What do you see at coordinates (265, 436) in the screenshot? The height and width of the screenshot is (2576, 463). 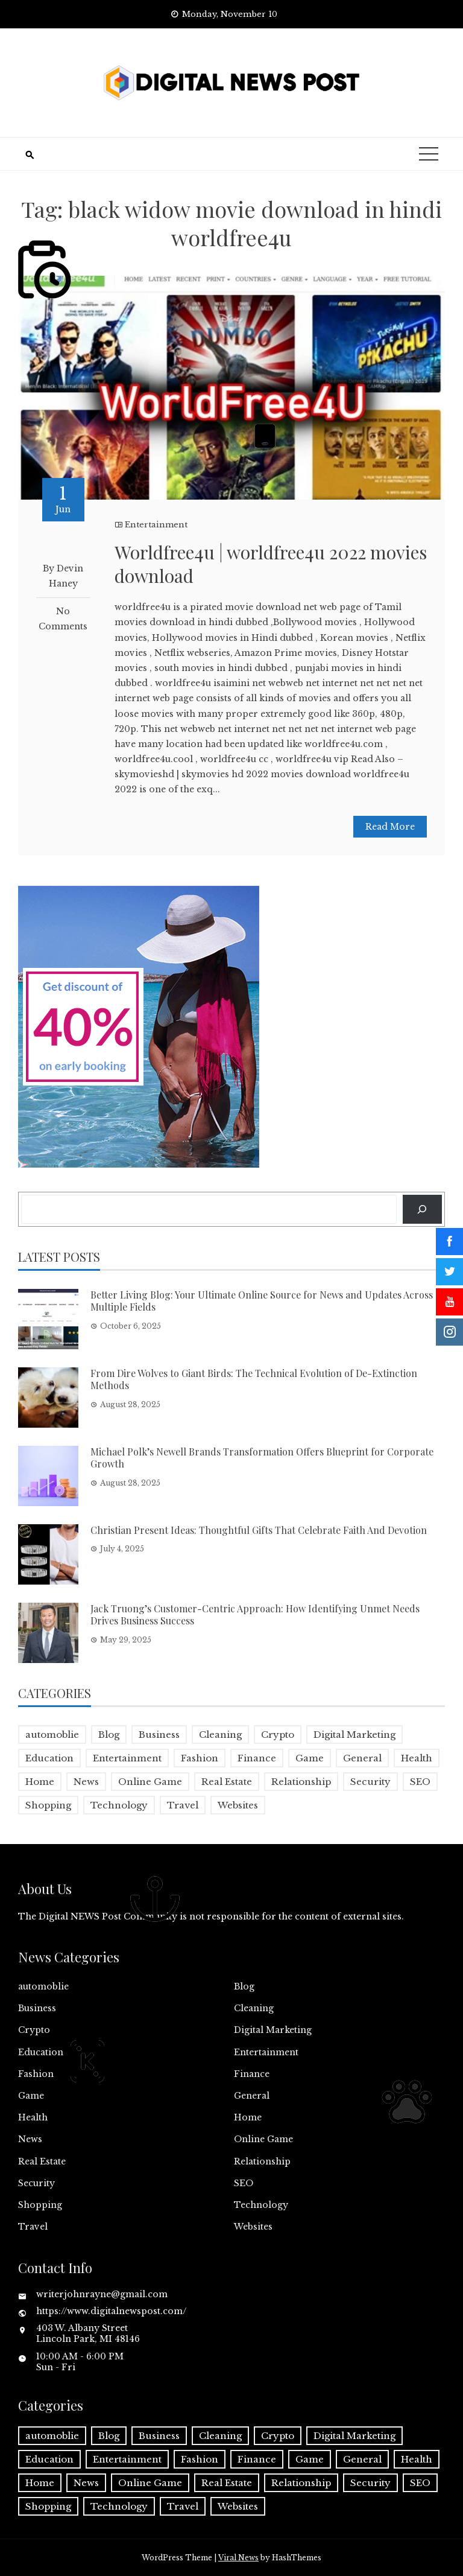 I see `switch to tablet view` at bounding box center [265, 436].